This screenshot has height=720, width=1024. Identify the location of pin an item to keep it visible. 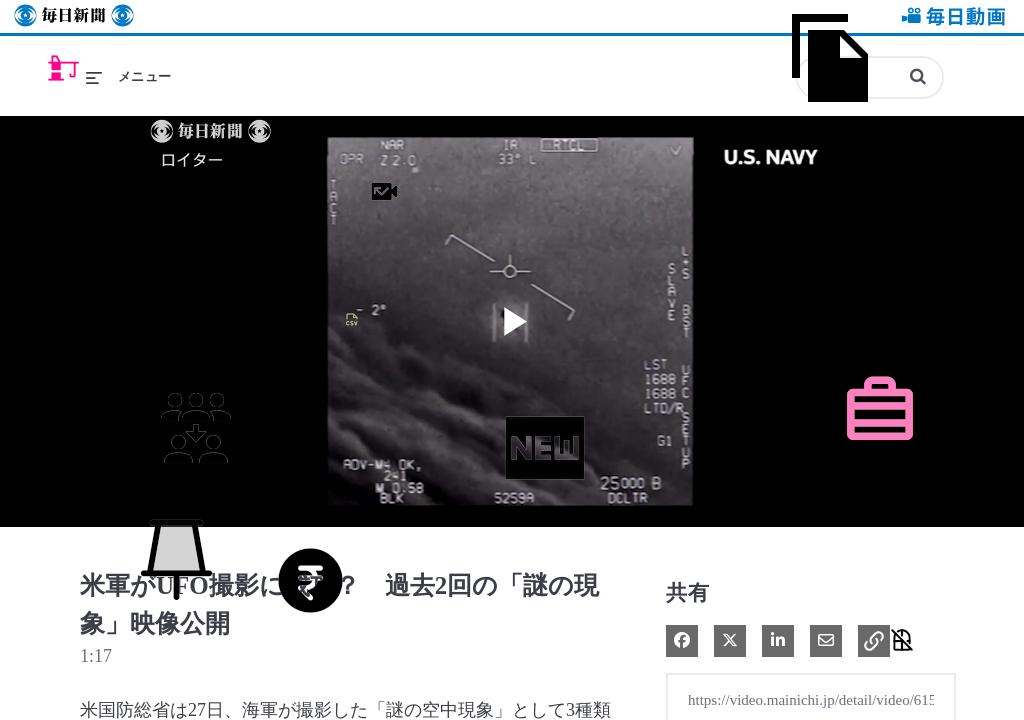
(176, 555).